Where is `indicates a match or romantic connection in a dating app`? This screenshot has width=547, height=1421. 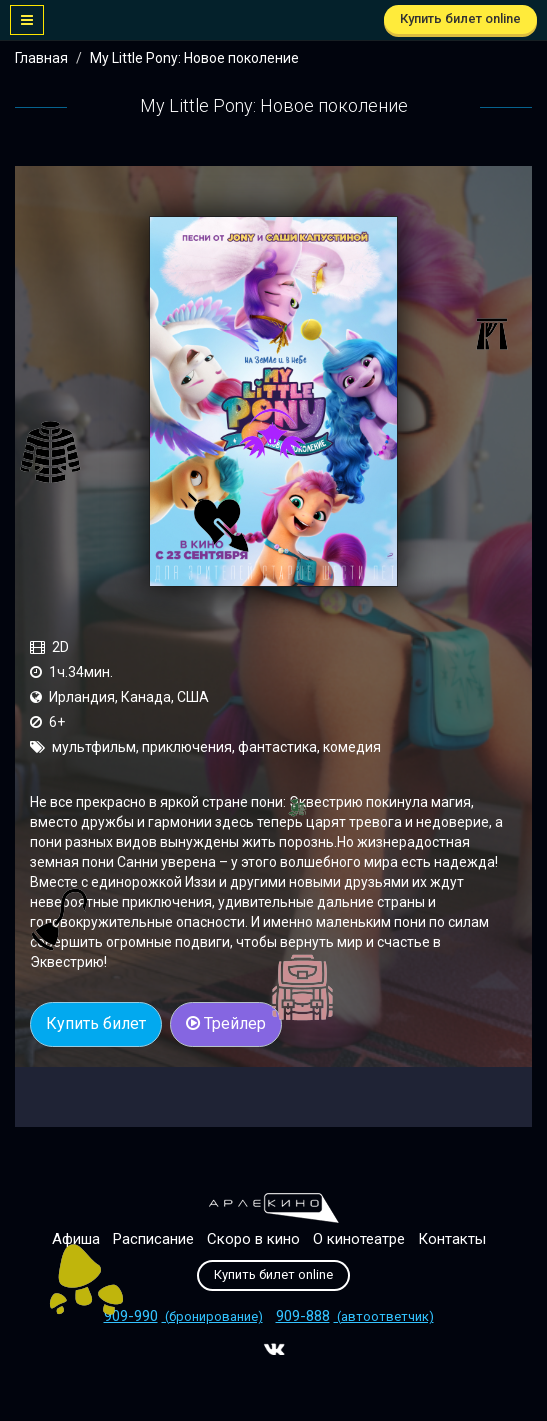 indicates a match or romantic connection in a dating app is located at coordinates (218, 521).